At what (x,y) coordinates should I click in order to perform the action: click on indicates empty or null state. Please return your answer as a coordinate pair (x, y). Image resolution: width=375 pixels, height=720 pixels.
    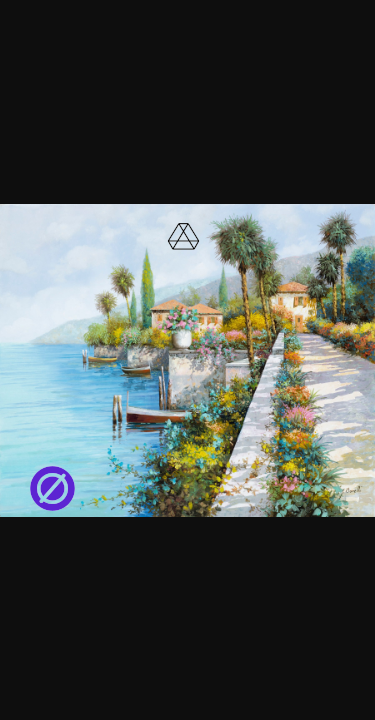
    Looking at the image, I should click on (52, 488).